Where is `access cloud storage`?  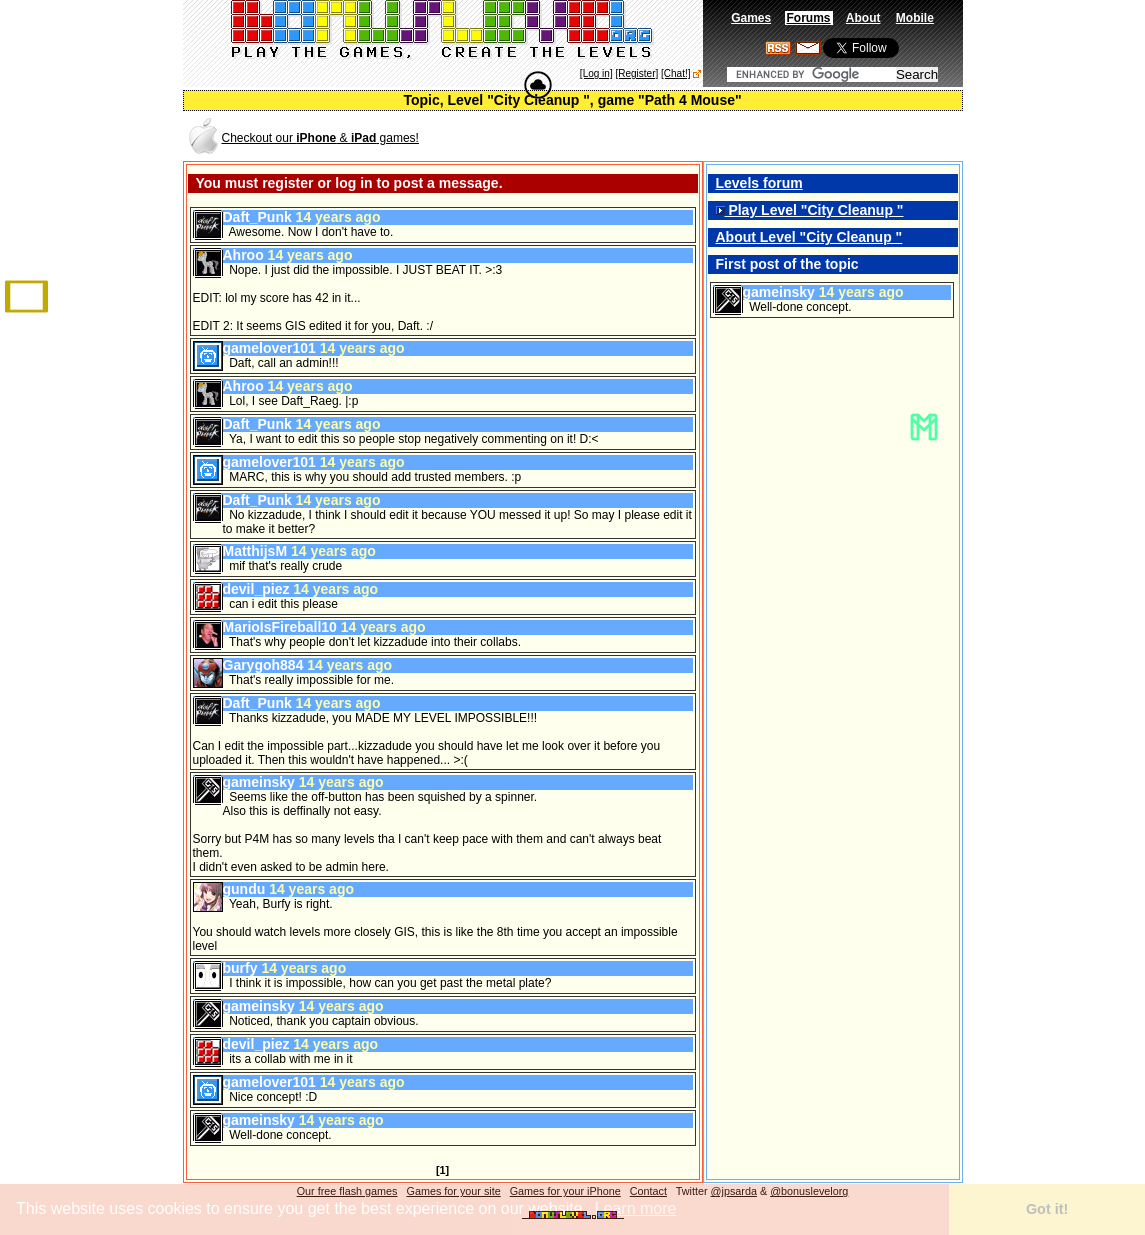 access cloud storage is located at coordinates (538, 85).